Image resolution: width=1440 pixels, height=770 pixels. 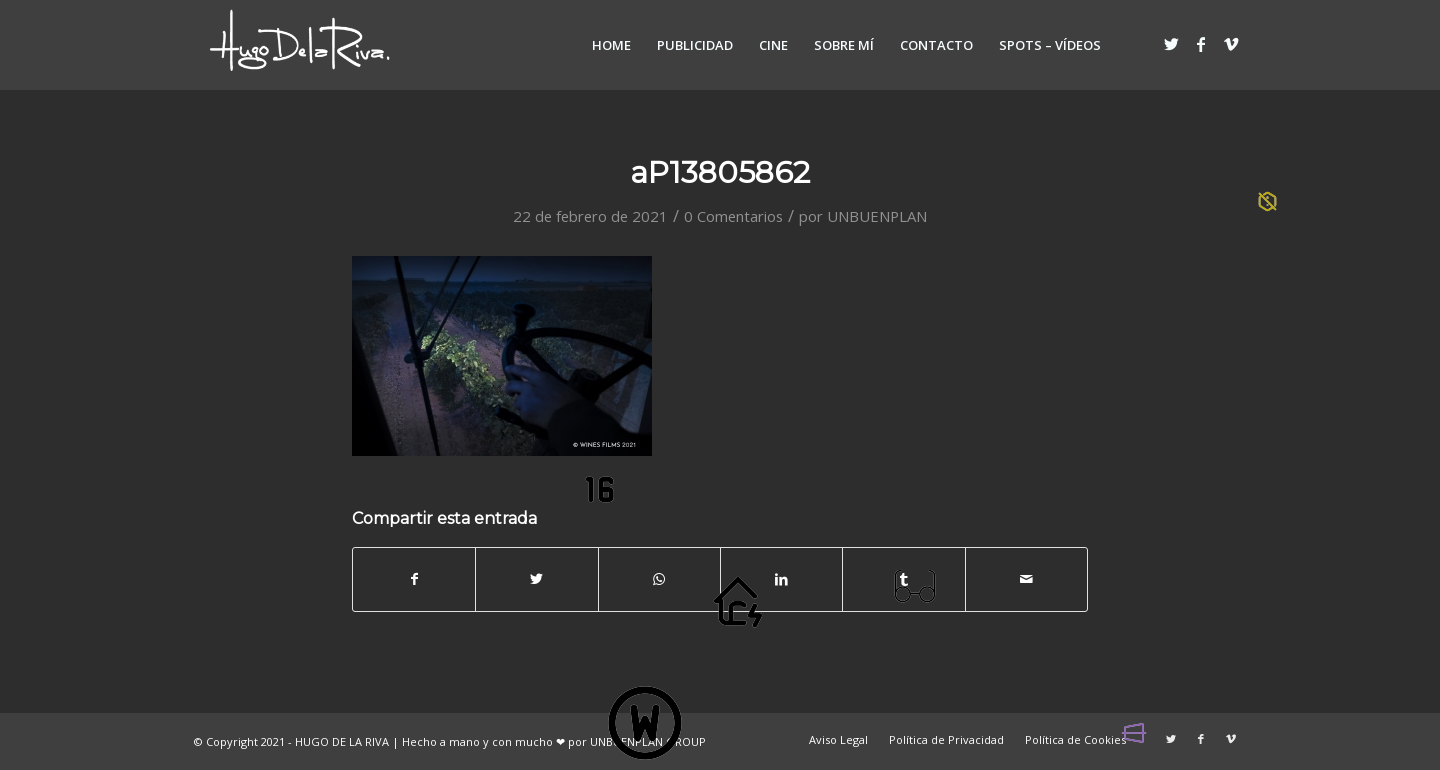 What do you see at coordinates (738, 601) in the screenshot?
I see `home energy or power settings` at bounding box center [738, 601].